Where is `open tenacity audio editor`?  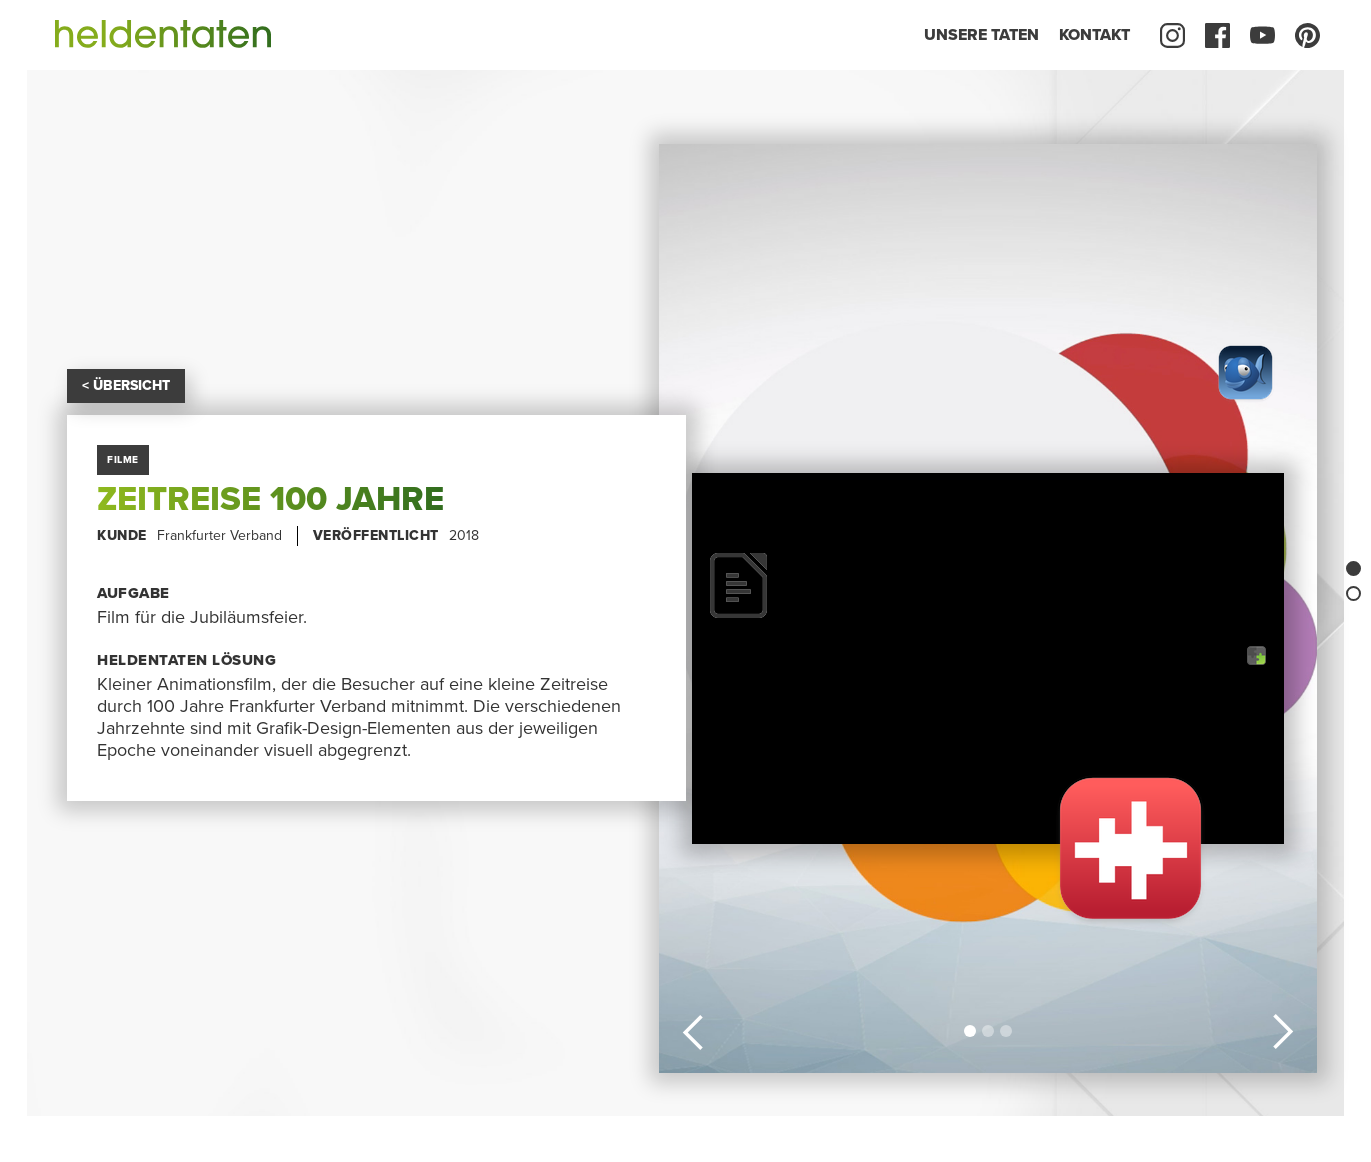 open tenacity audio editor is located at coordinates (1130, 848).